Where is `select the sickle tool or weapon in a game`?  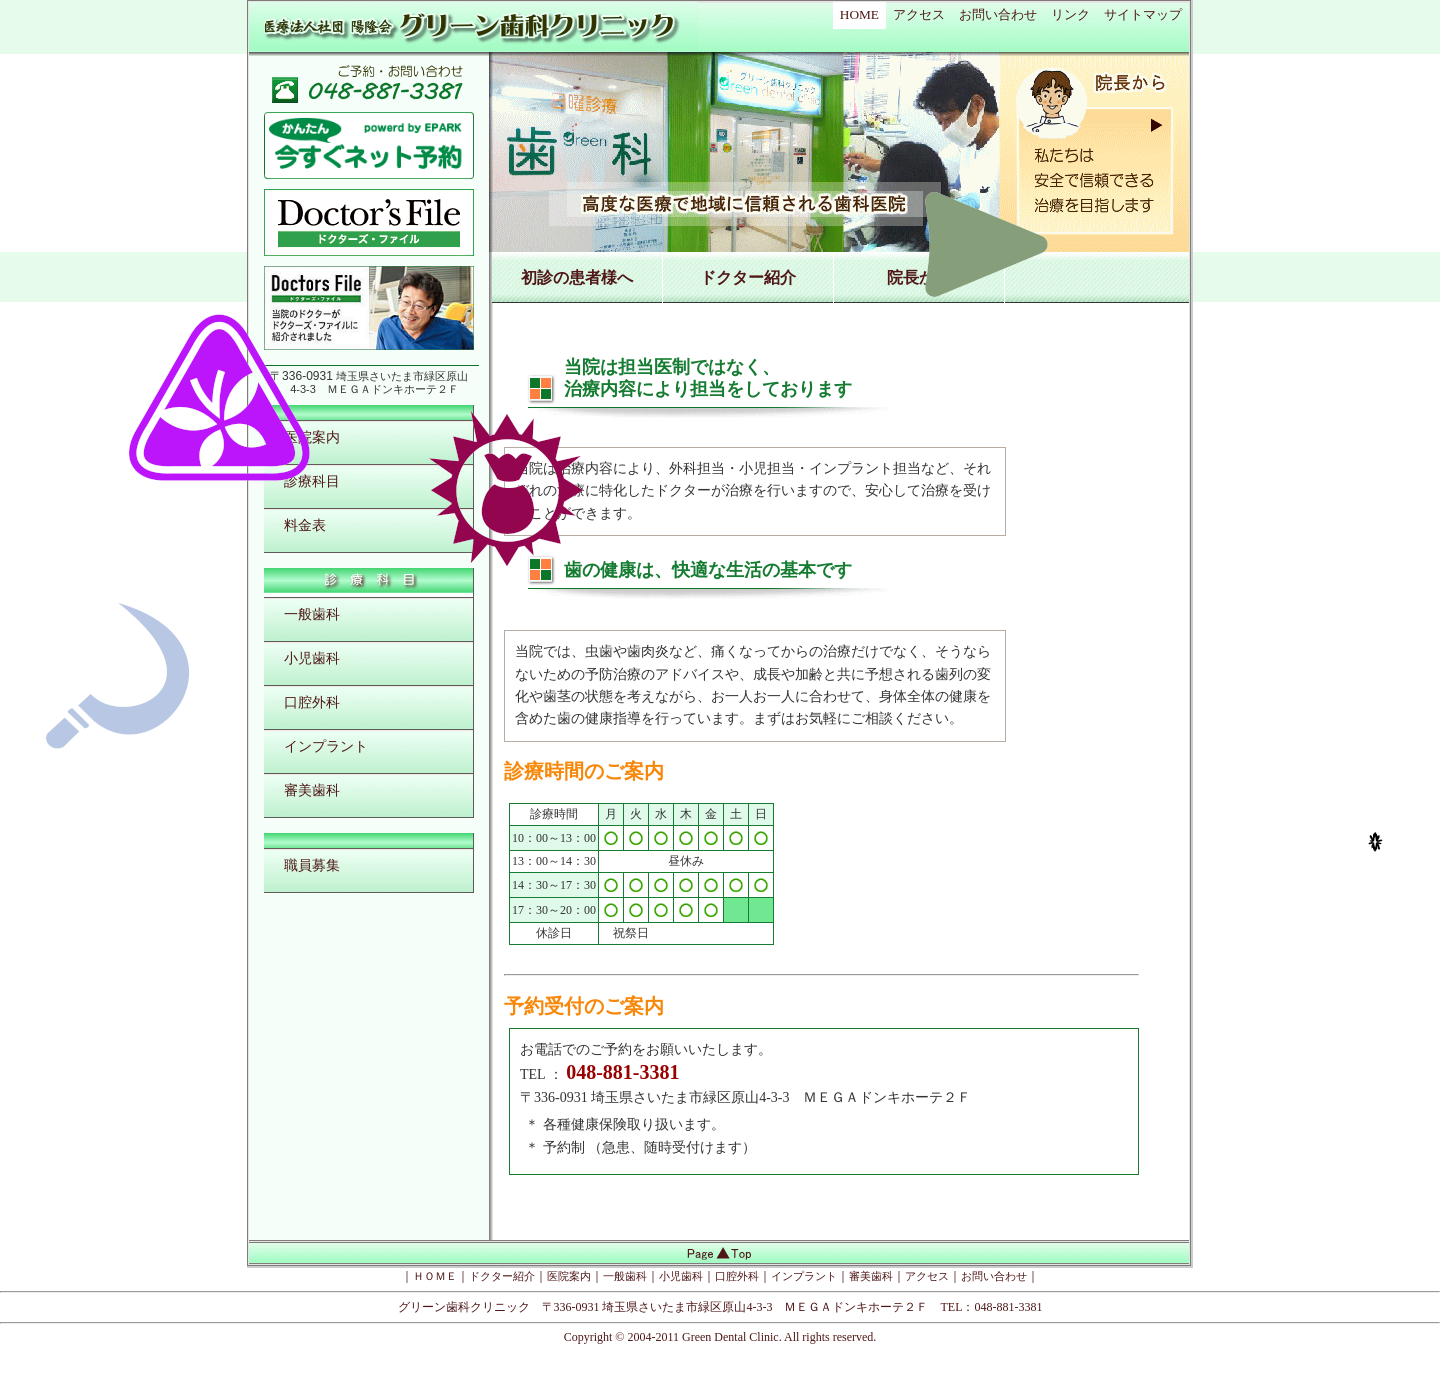 select the sickle tool or weapon in a game is located at coordinates (117, 674).